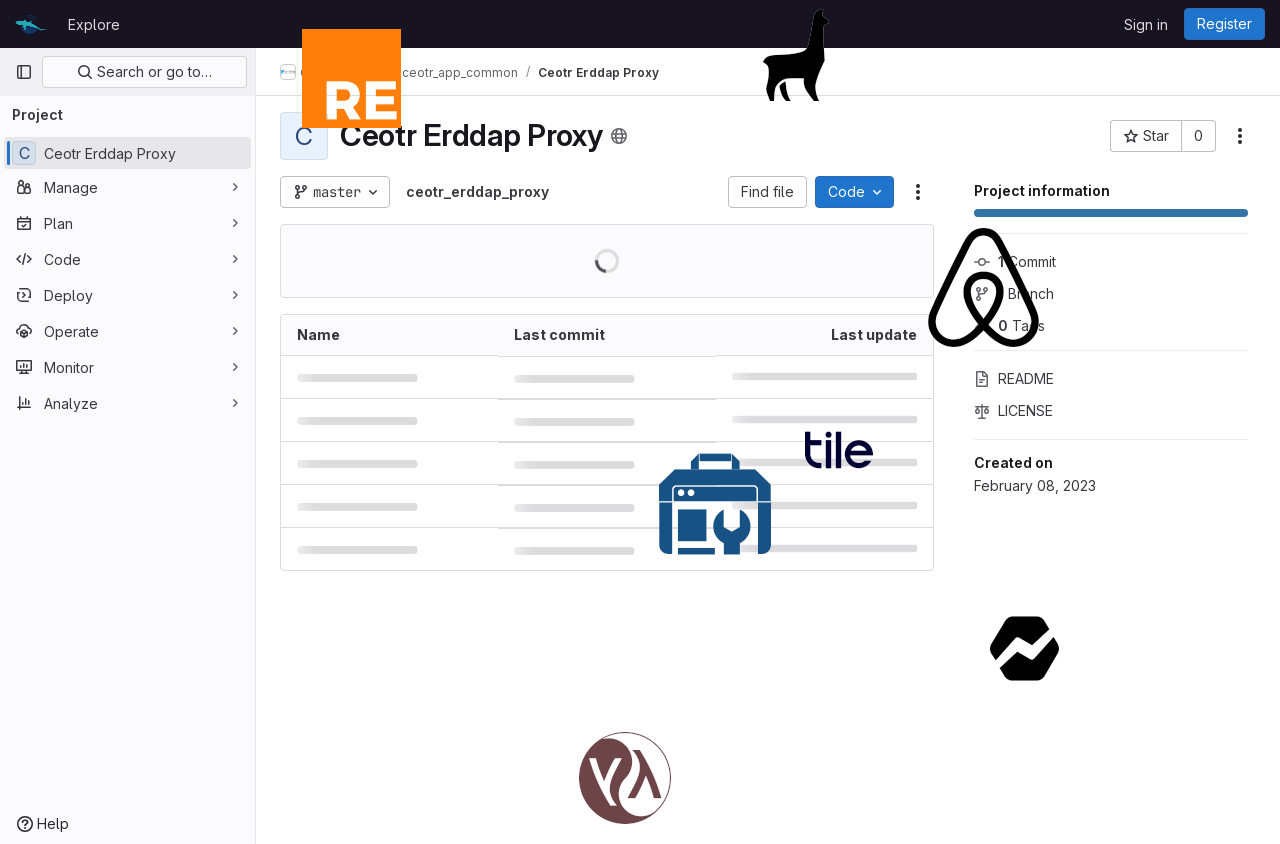 The width and height of the screenshot is (1280, 844). What do you see at coordinates (625, 778) in the screenshot?
I see `indicates a project built with common lisp` at bounding box center [625, 778].